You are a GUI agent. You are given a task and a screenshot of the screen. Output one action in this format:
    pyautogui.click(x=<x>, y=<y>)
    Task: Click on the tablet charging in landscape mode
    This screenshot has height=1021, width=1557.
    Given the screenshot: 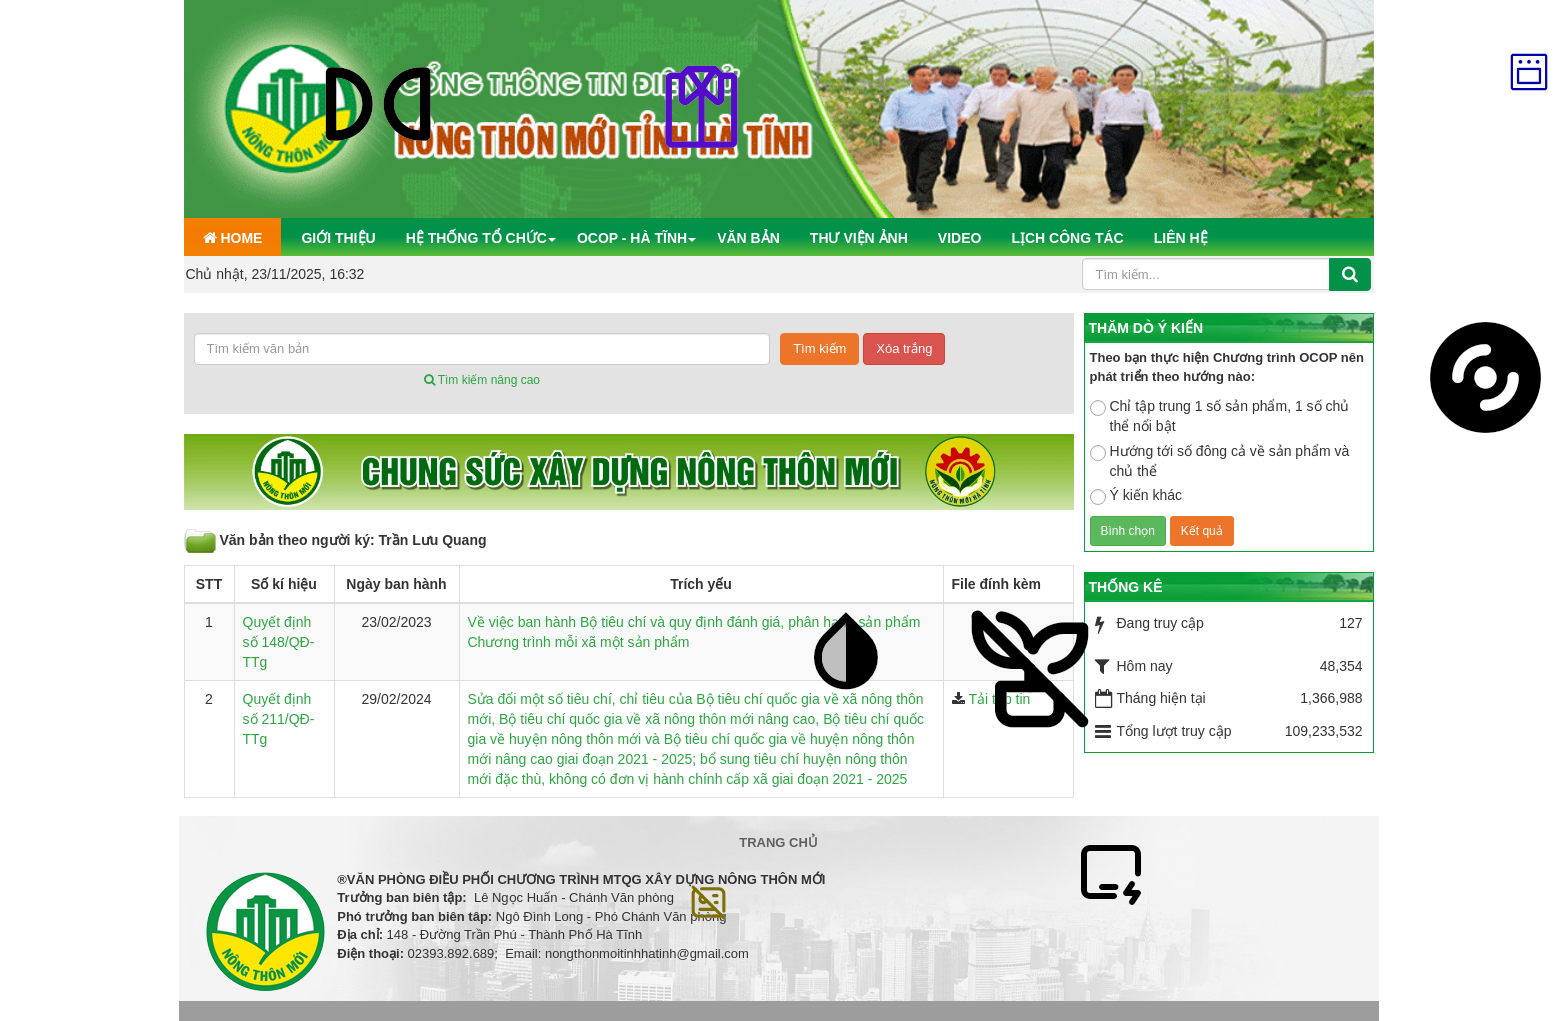 What is the action you would take?
    pyautogui.click(x=1111, y=872)
    